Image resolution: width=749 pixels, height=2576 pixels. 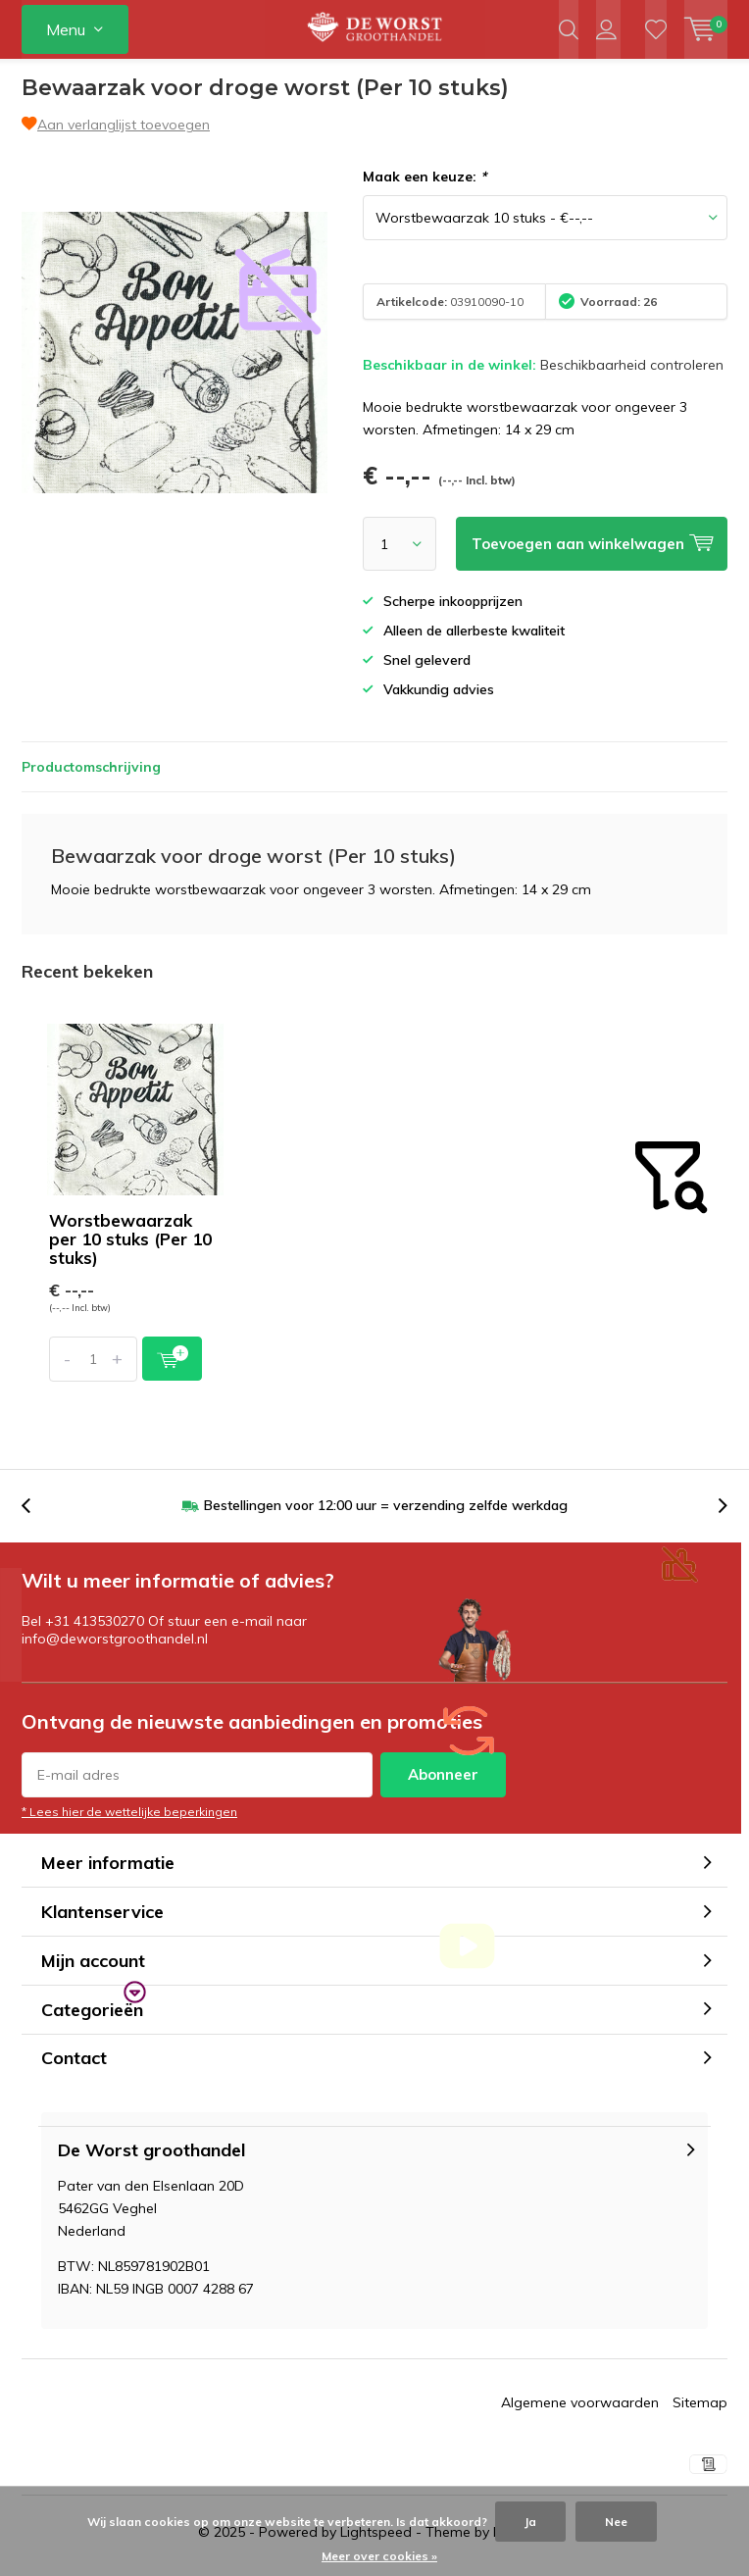 What do you see at coordinates (679, 1564) in the screenshot?
I see `like feature is disabled` at bounding box center [679, 1564].